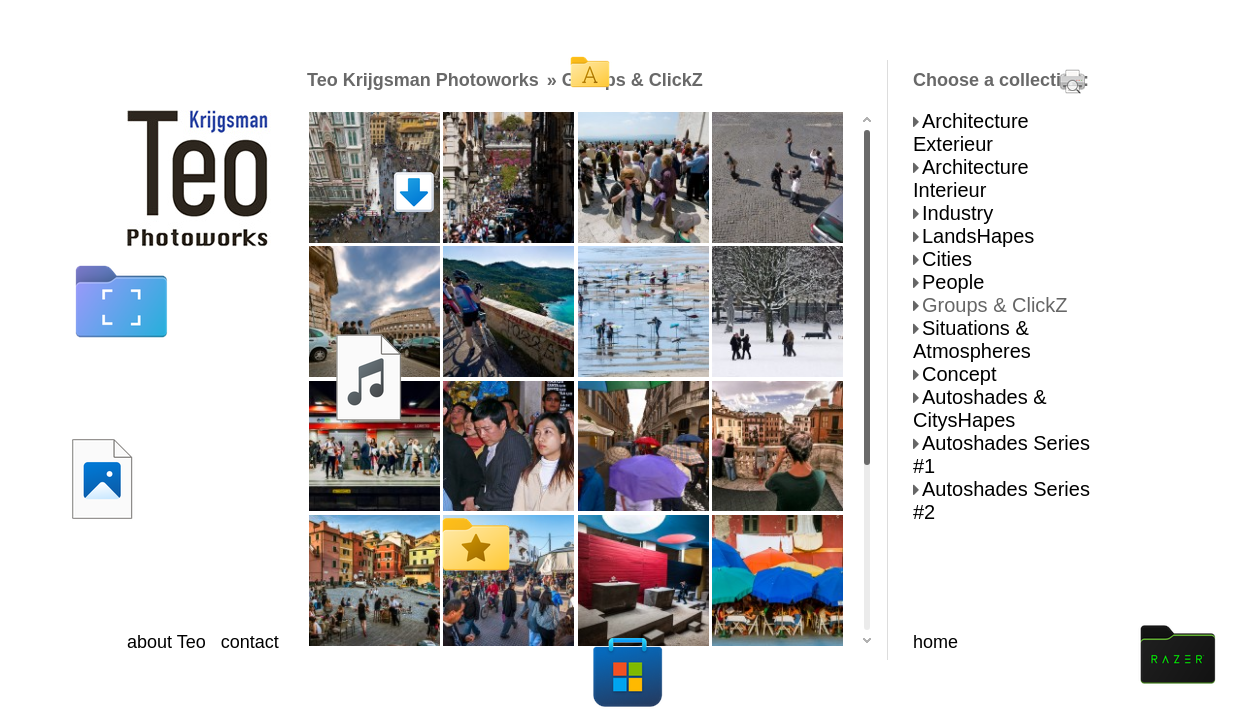 The image size is (1239, 720). I want to click on open your favorites folder, so click(476, 546).